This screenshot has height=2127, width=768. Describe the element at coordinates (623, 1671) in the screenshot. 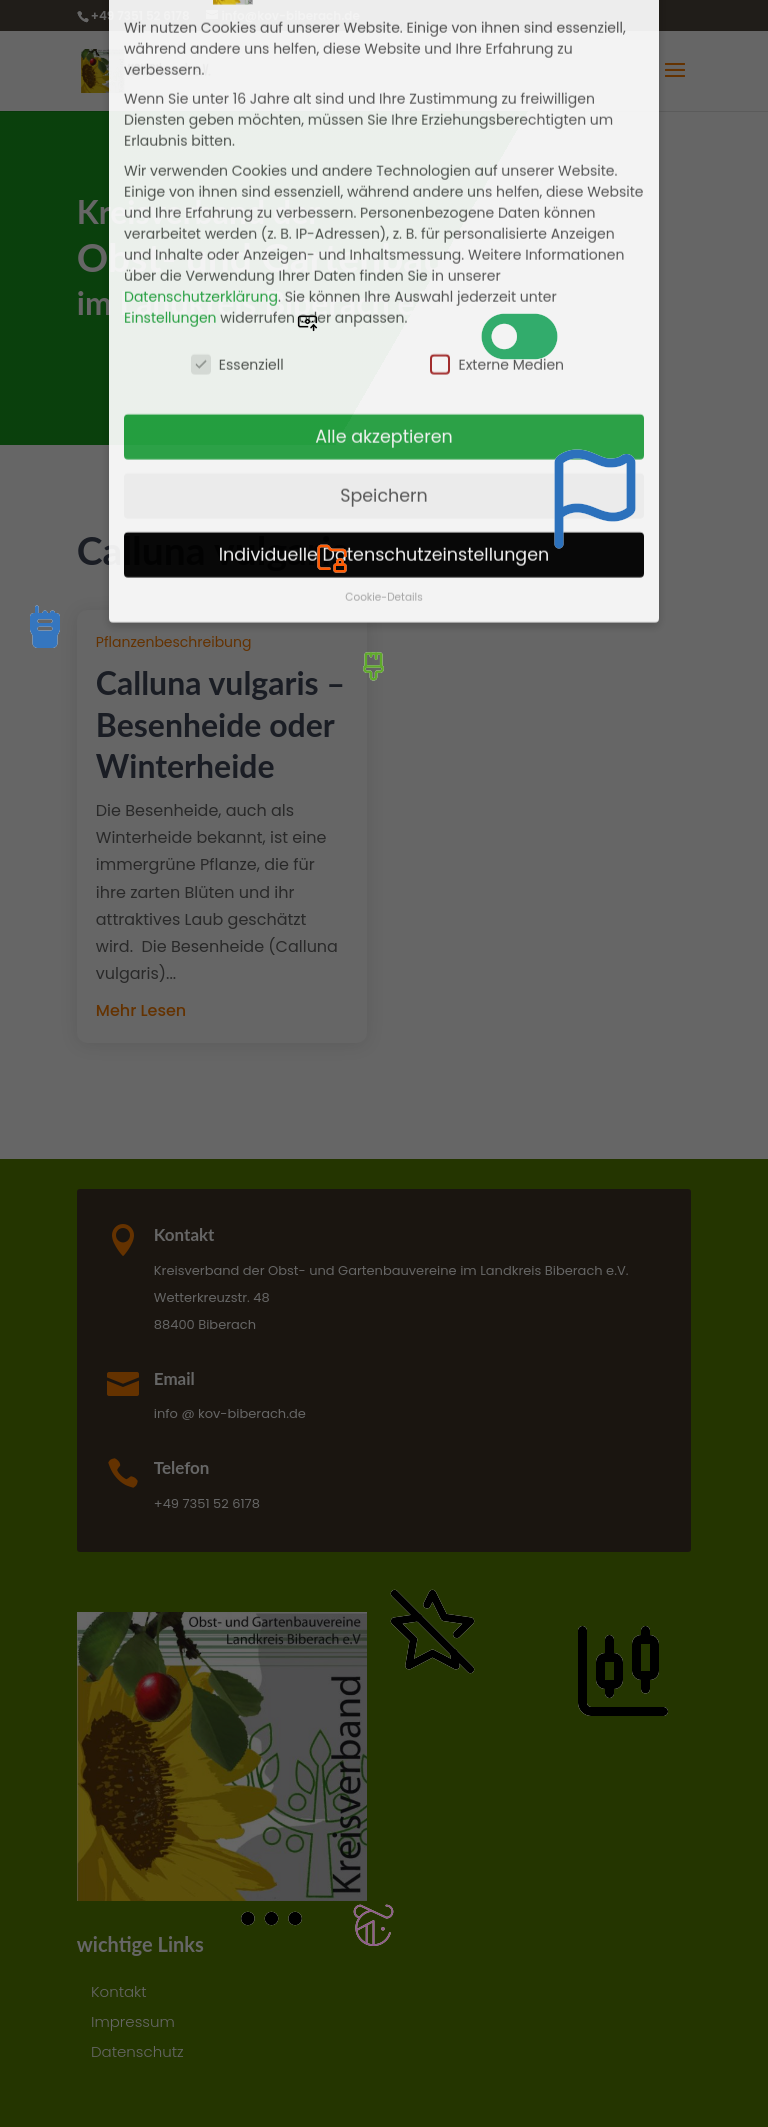

I see `view candlestick chart for stock or crypto trading` at that location.